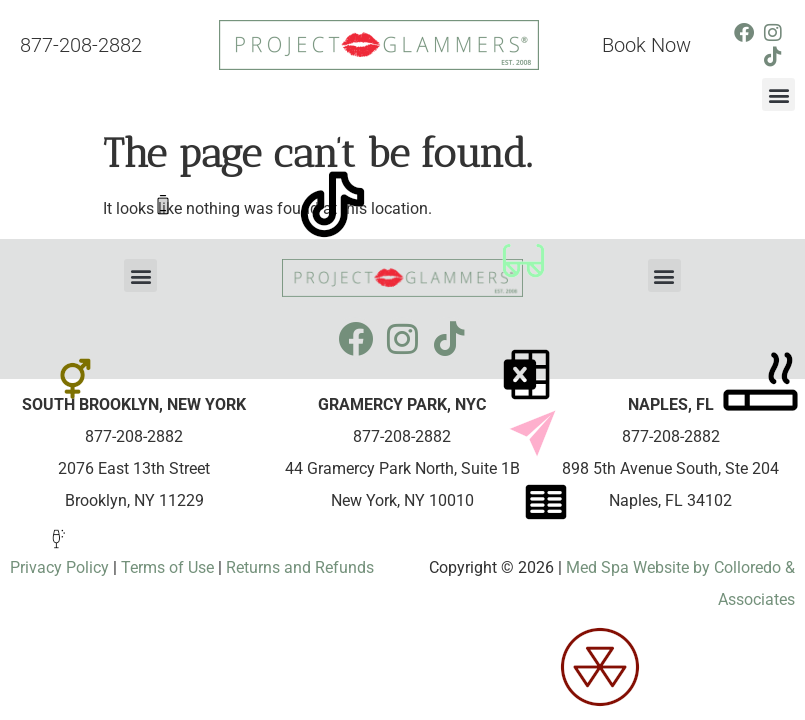  What do you see at coordinates (600, 667) in the screenshot?
I see `fallout shelter location marker` at bounding box center [600, 667].